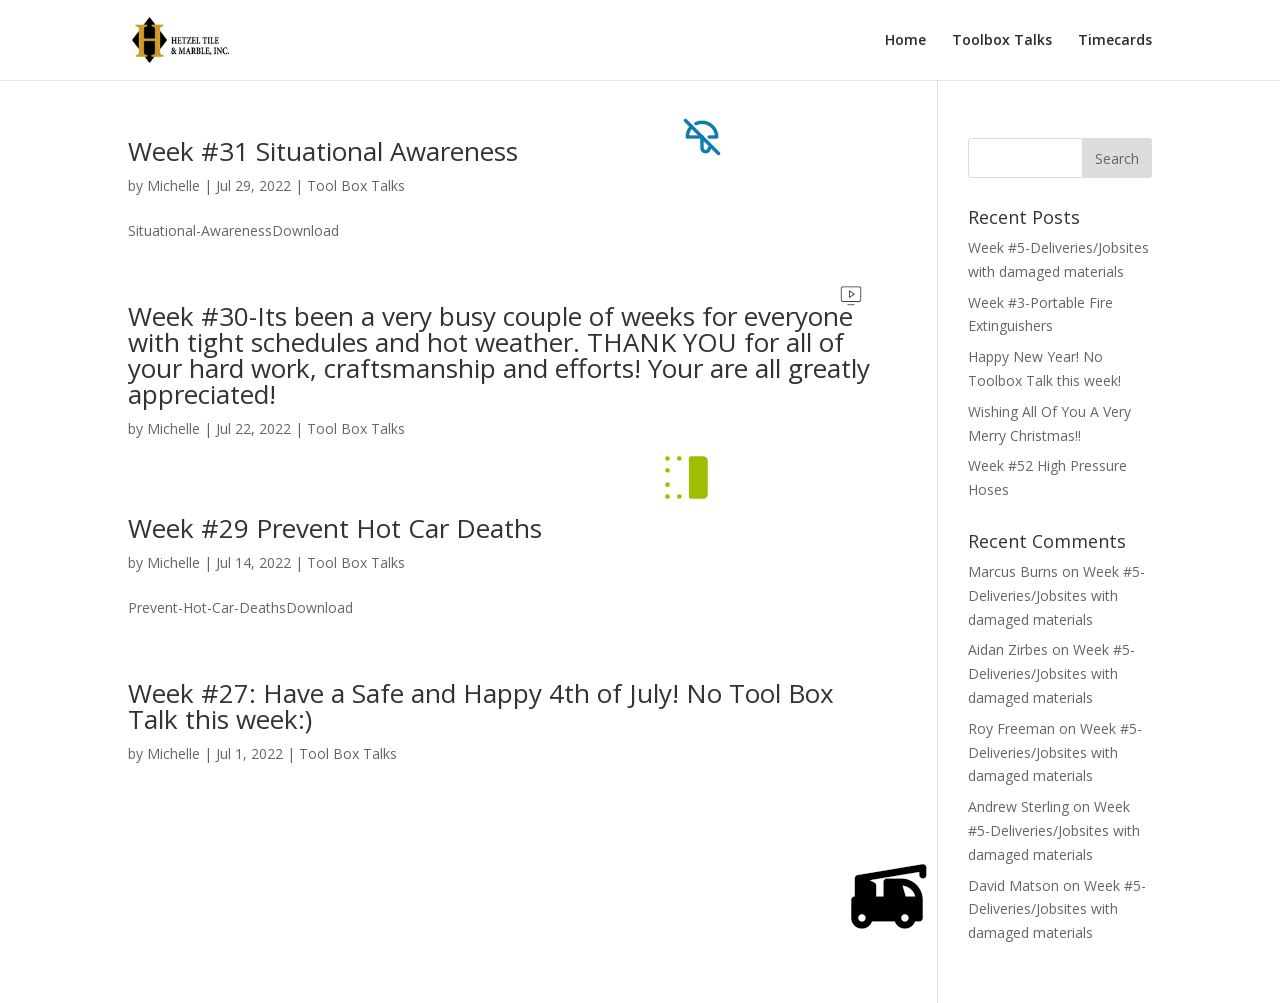 The height and width of the screenshot is (1003, 1280). What do you see at coordinates (851, 295) in the screenshot?
I see `play video on display` at bounding box center [851, 295].